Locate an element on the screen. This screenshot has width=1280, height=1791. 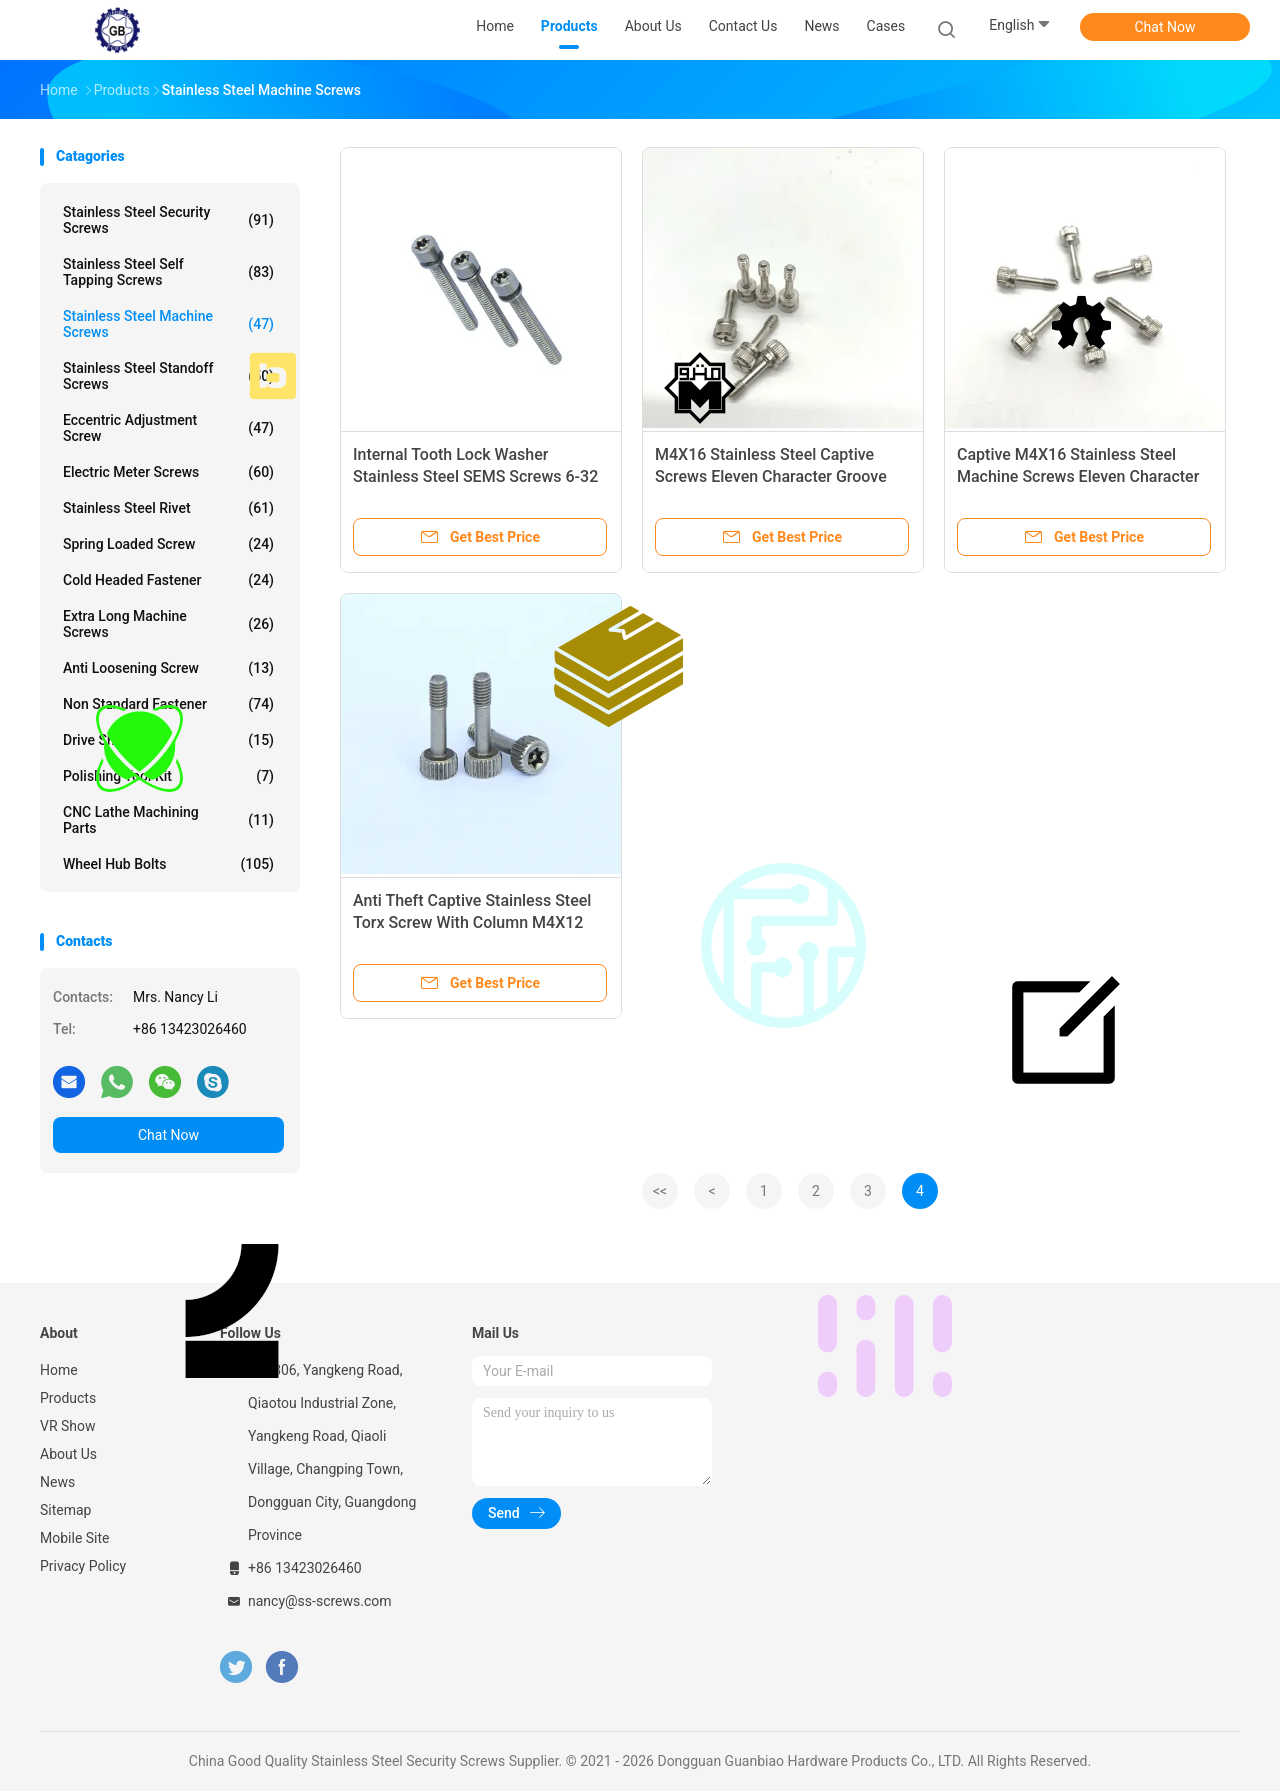
bimobject logo is located at coordinates (273, 376).